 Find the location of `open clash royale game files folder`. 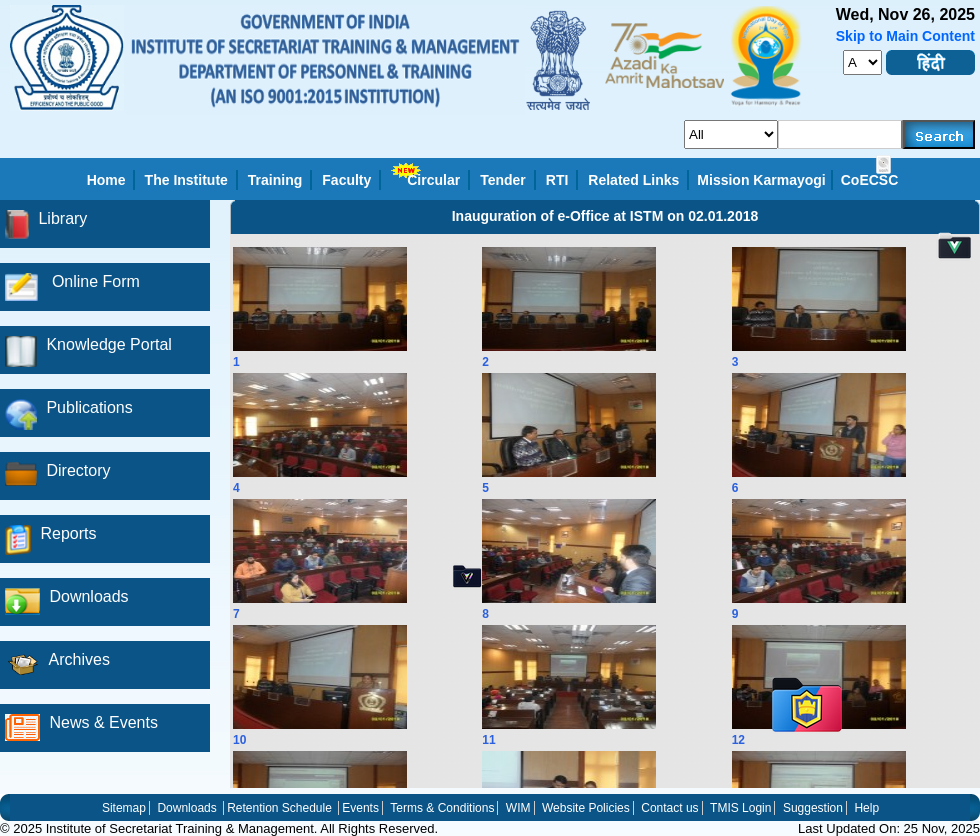

open clash royale game files folder is located at coordinates (806, 706).